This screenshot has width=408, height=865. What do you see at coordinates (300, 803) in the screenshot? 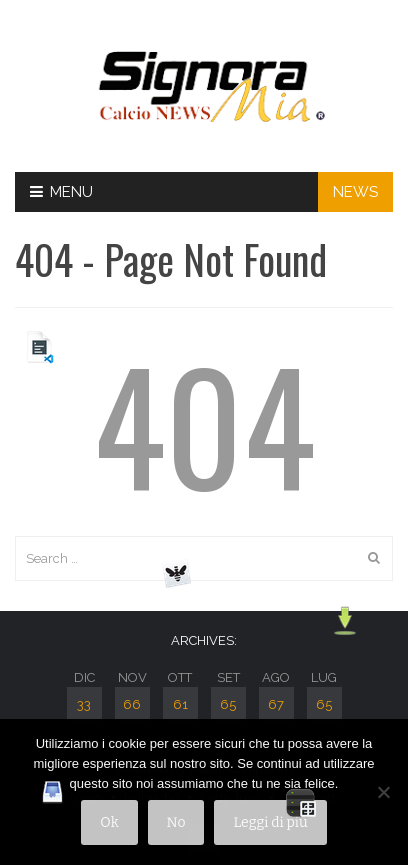
I see `configure windows file sharing preferences` at bounding box center [300, 803].